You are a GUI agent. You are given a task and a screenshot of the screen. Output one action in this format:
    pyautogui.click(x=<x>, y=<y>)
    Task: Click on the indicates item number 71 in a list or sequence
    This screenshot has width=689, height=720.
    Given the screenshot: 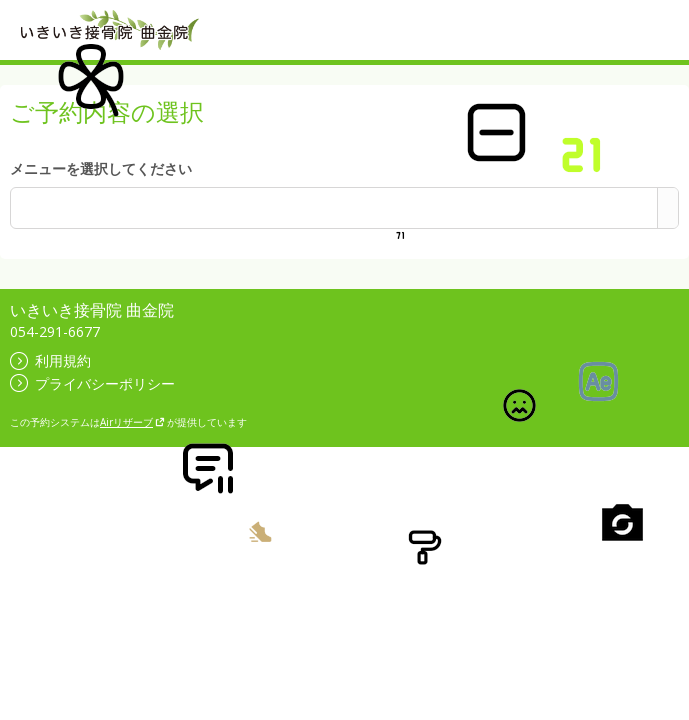 What is the action you would take?
    pyautogui.click(x=400, y=235)
    